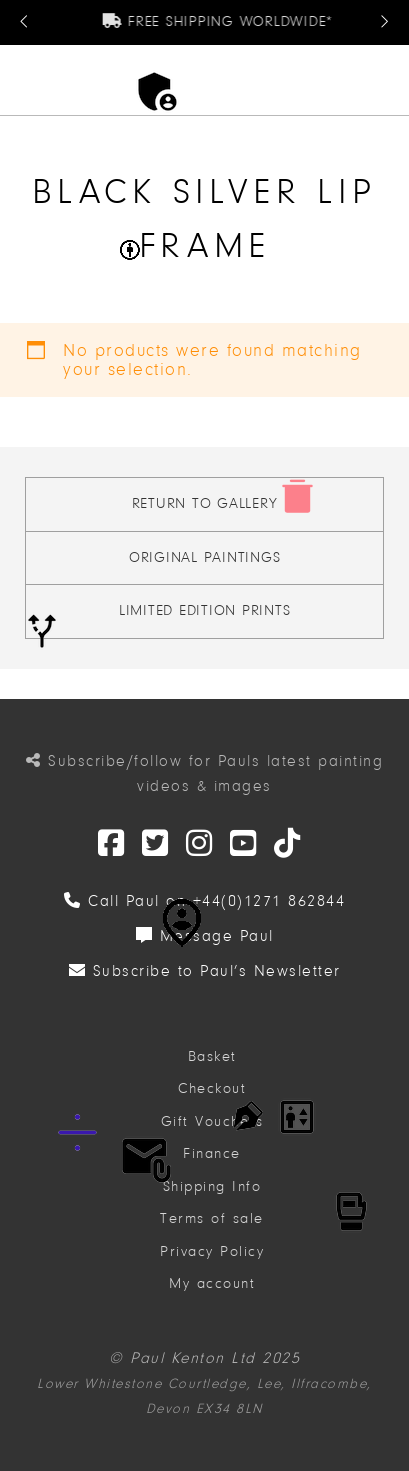 This screenshot has height=1471, width=409. I want to click on access mixed martial arts or boxing content, so click(351, 1211).